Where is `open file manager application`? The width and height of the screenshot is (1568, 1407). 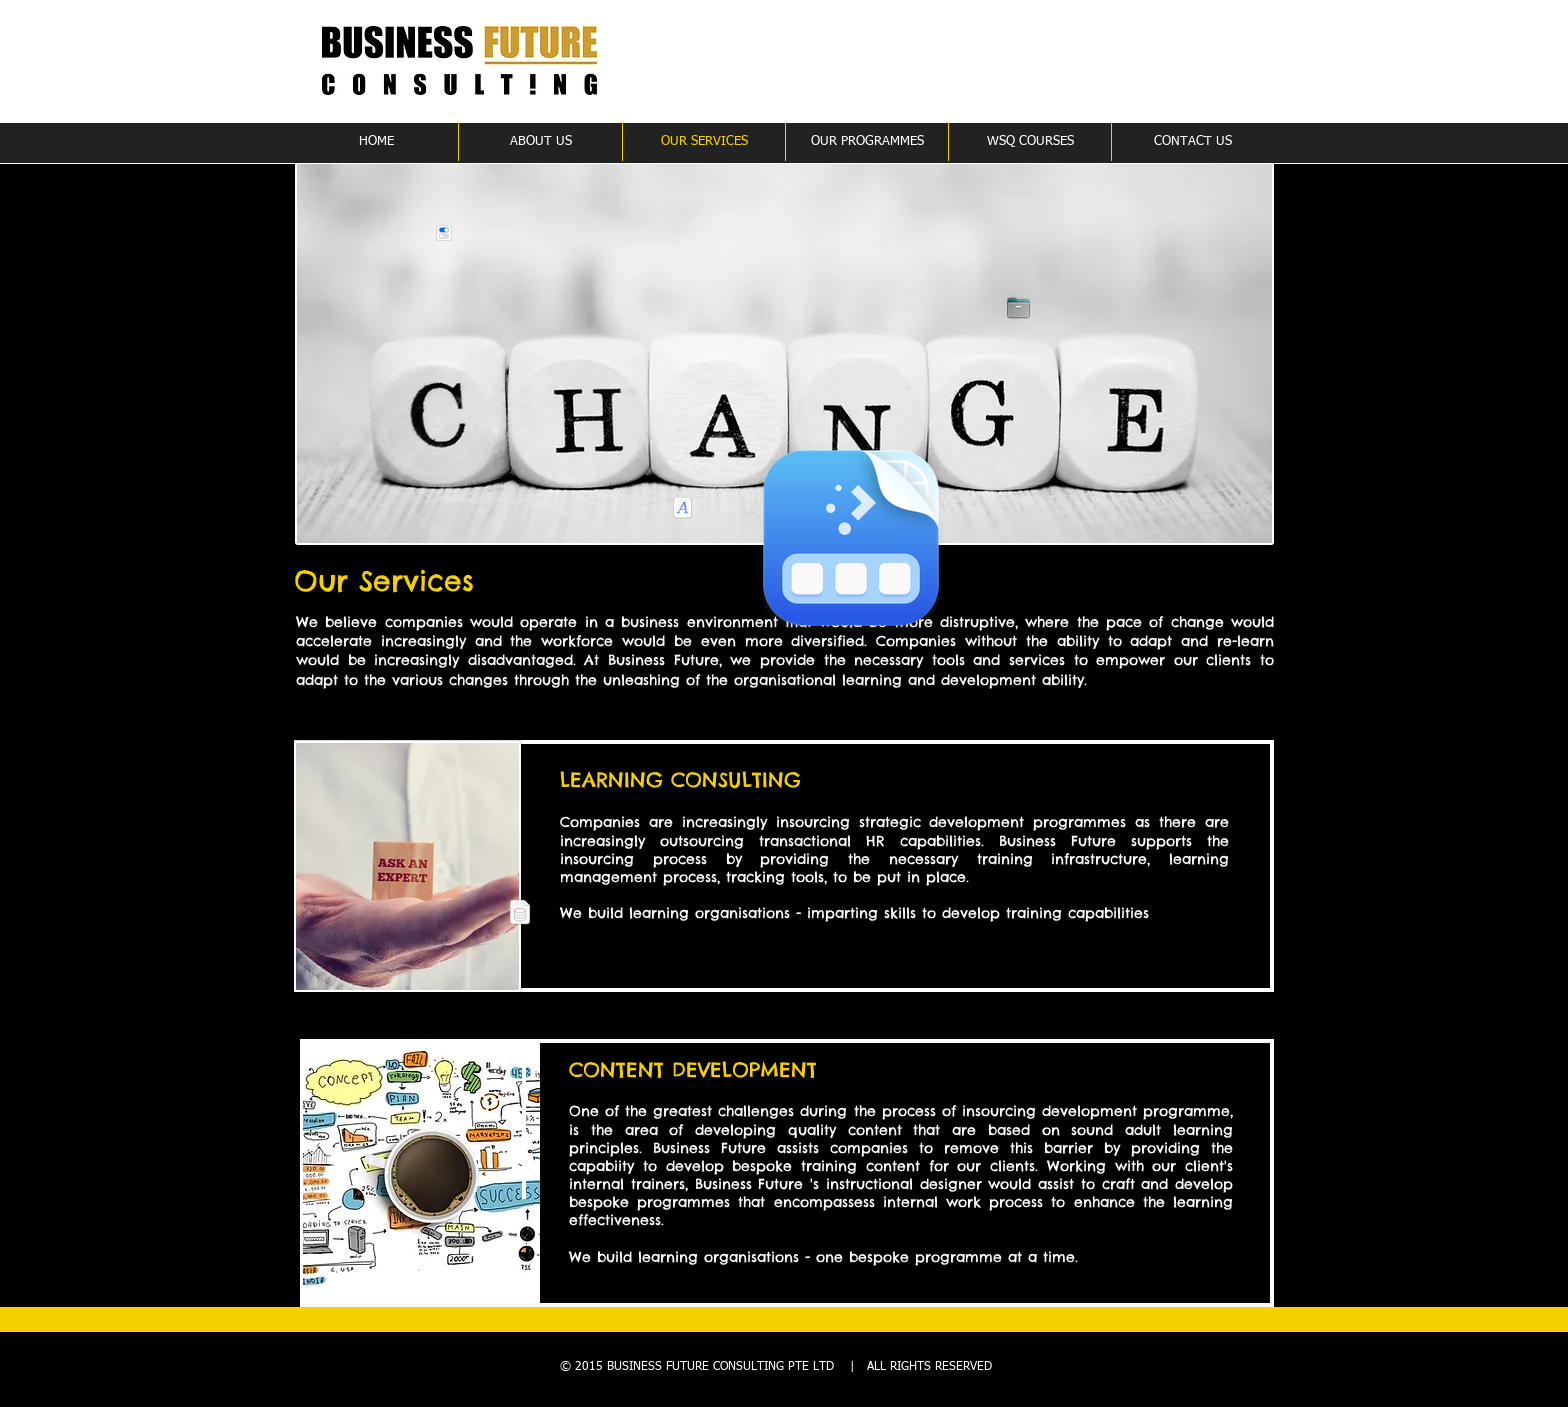 open file manager application is located at coordinates (1018, 307).